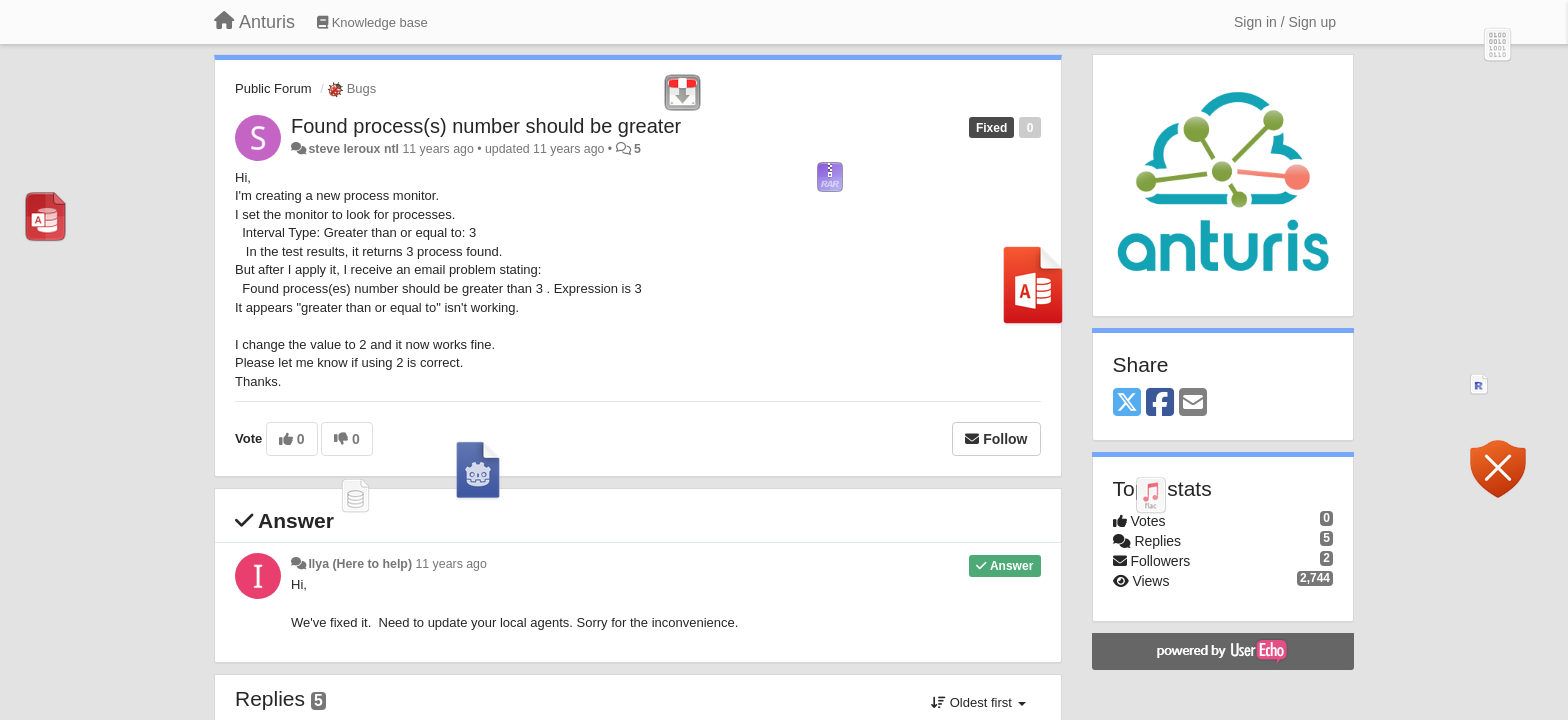 The image size is (1568, 720). What do you see at coordinates (1479, 384) in the screenshot?
I see `an R programming language source file` at bounding box center [1479, 384].